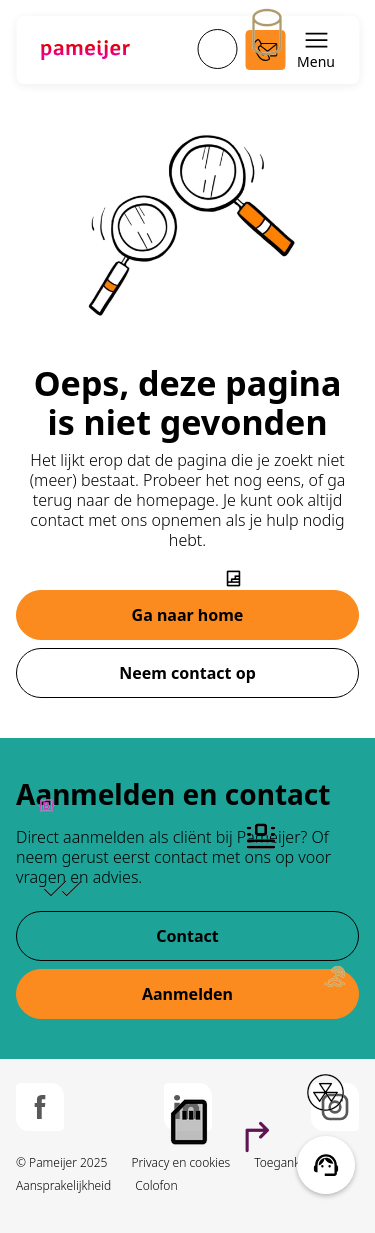  What do you see at coordinates (334, 976) in the screenshot?
I see `view beach or coastal locations` at bounding box center [334, 976].